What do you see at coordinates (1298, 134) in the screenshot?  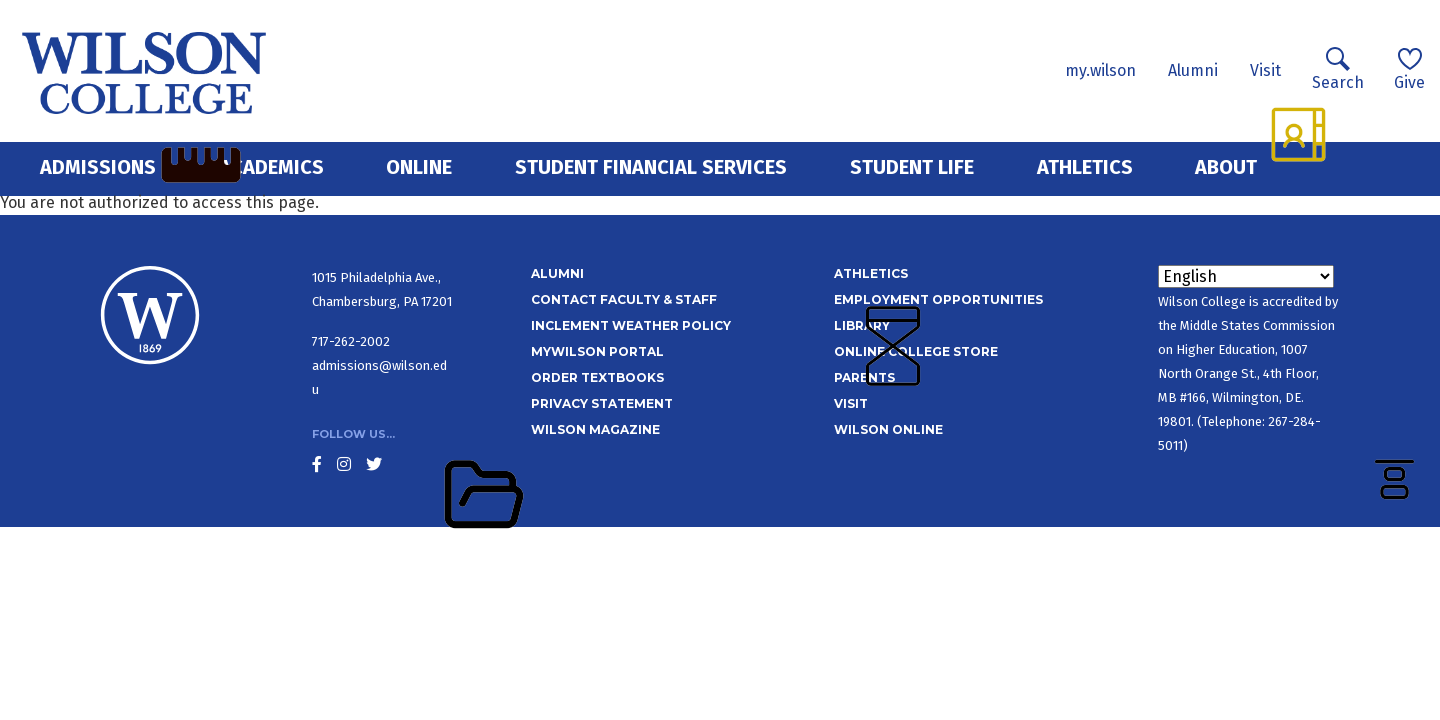 I see `open your contacts or address book` at bounding box center [1298, 134].